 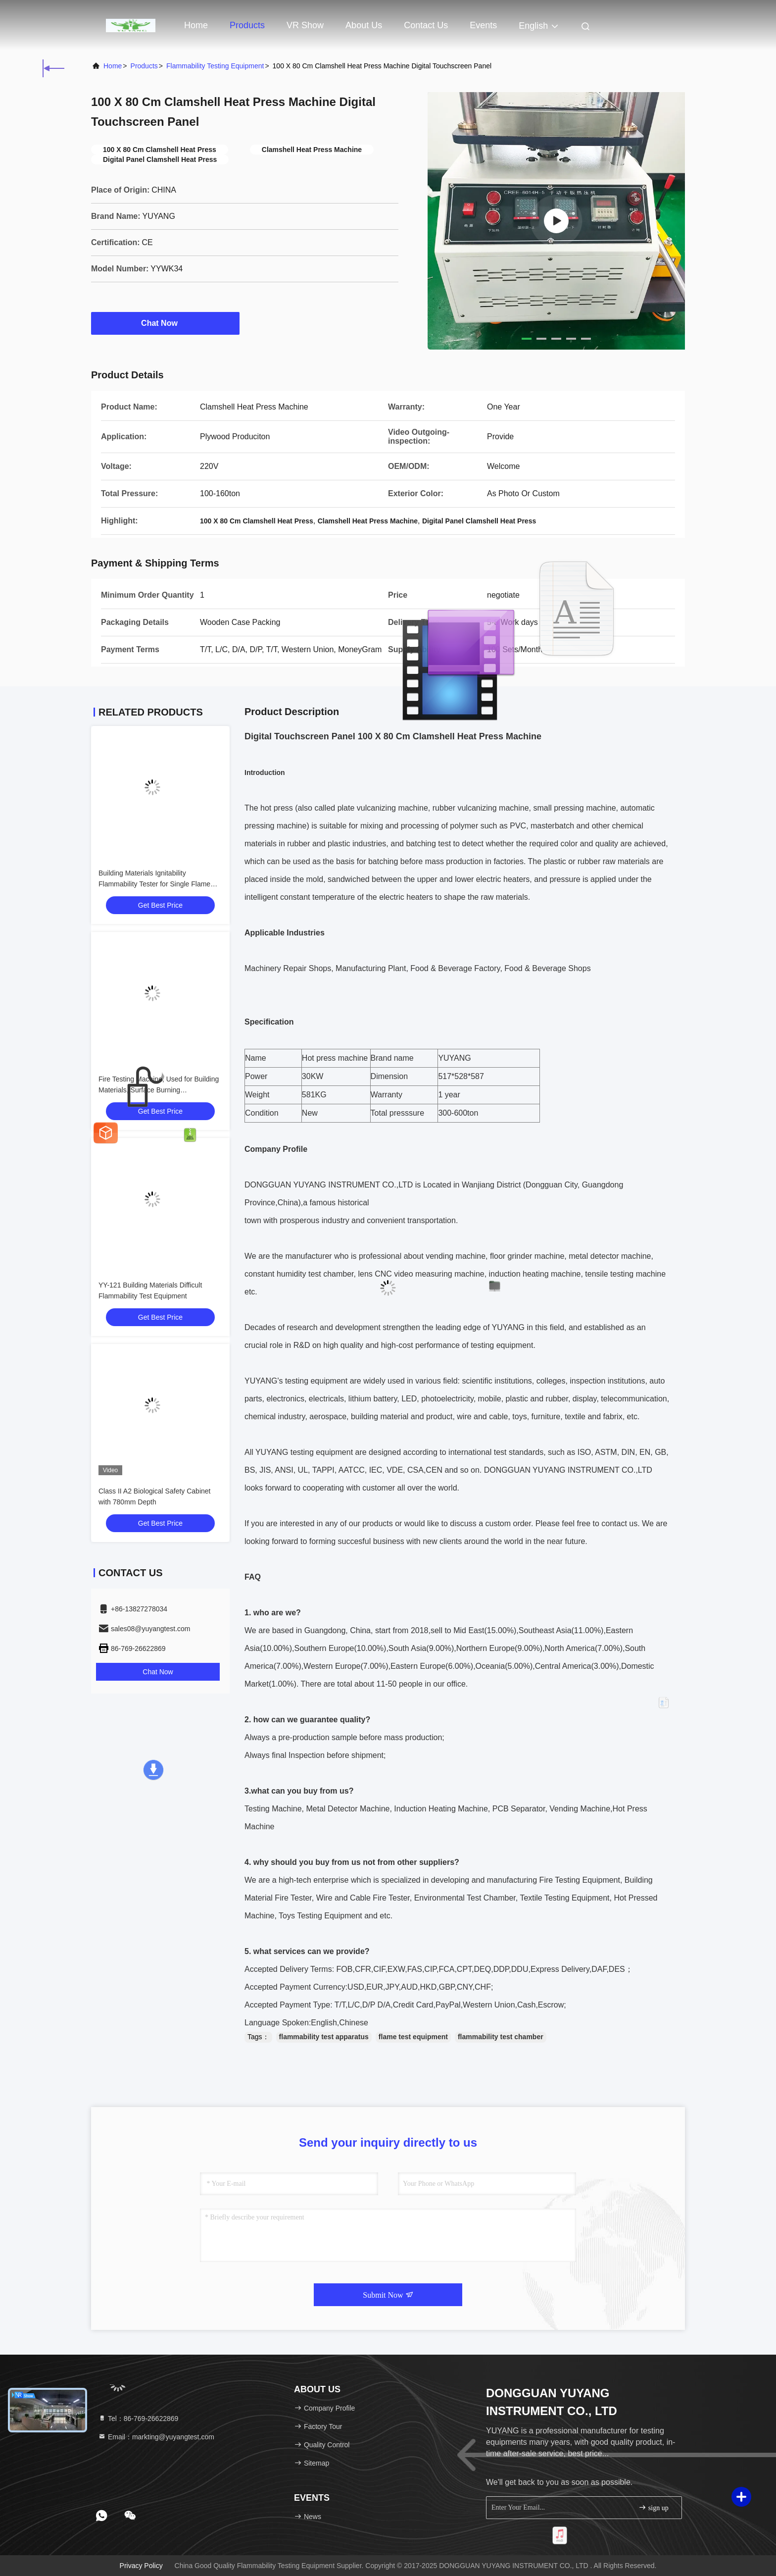 What do you see at coordinates (664, 1702) in the screenshot?
I see `a hancom hangul word processor document file` at bounding box center [664, 1702].